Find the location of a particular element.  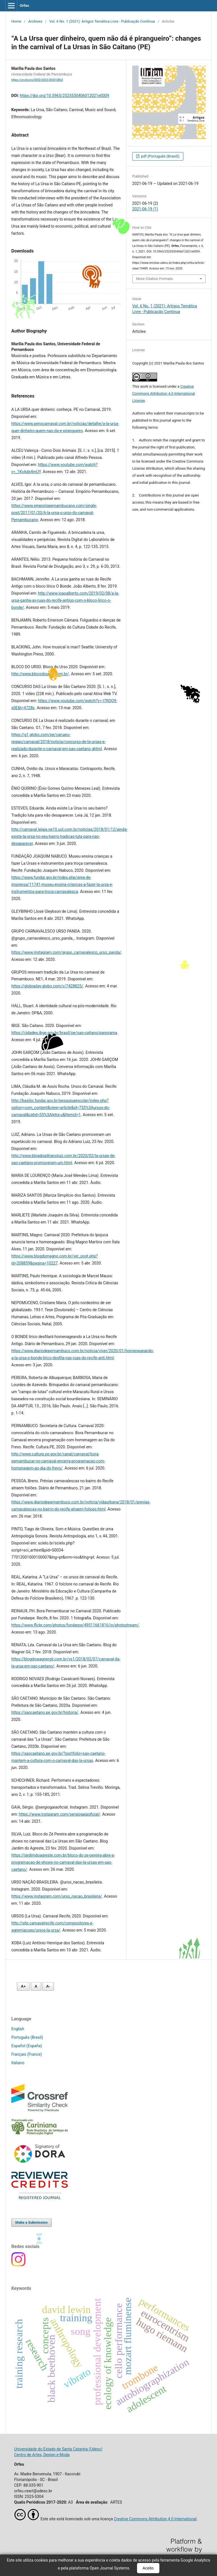

indicates a critical hit or instant kill ability is located at coordinates (190, 694).